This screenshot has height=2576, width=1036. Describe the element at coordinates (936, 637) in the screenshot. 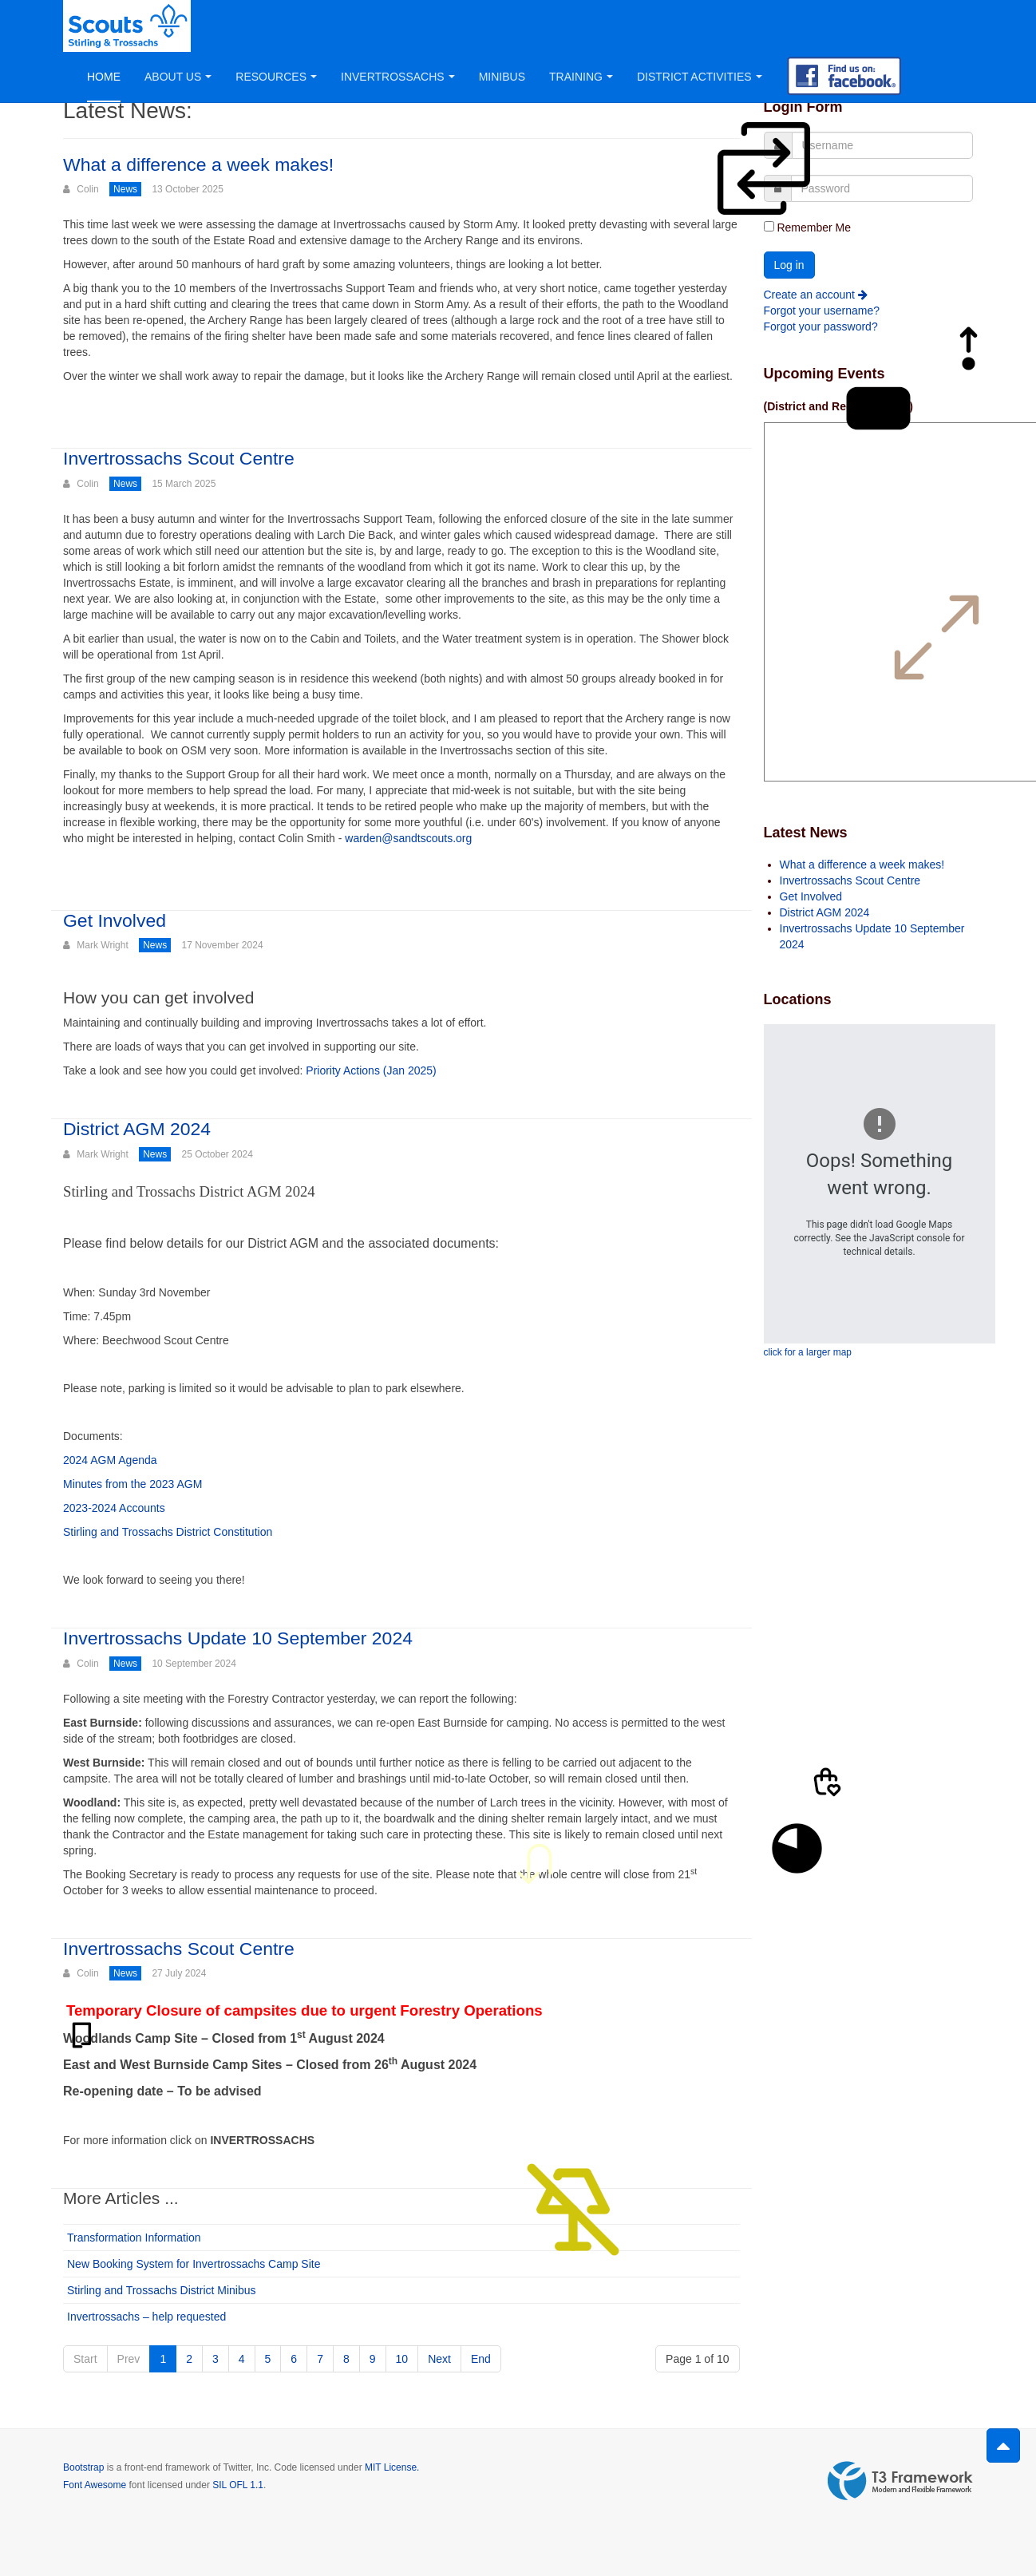

I see `expand to fullscreen mode` at that location.